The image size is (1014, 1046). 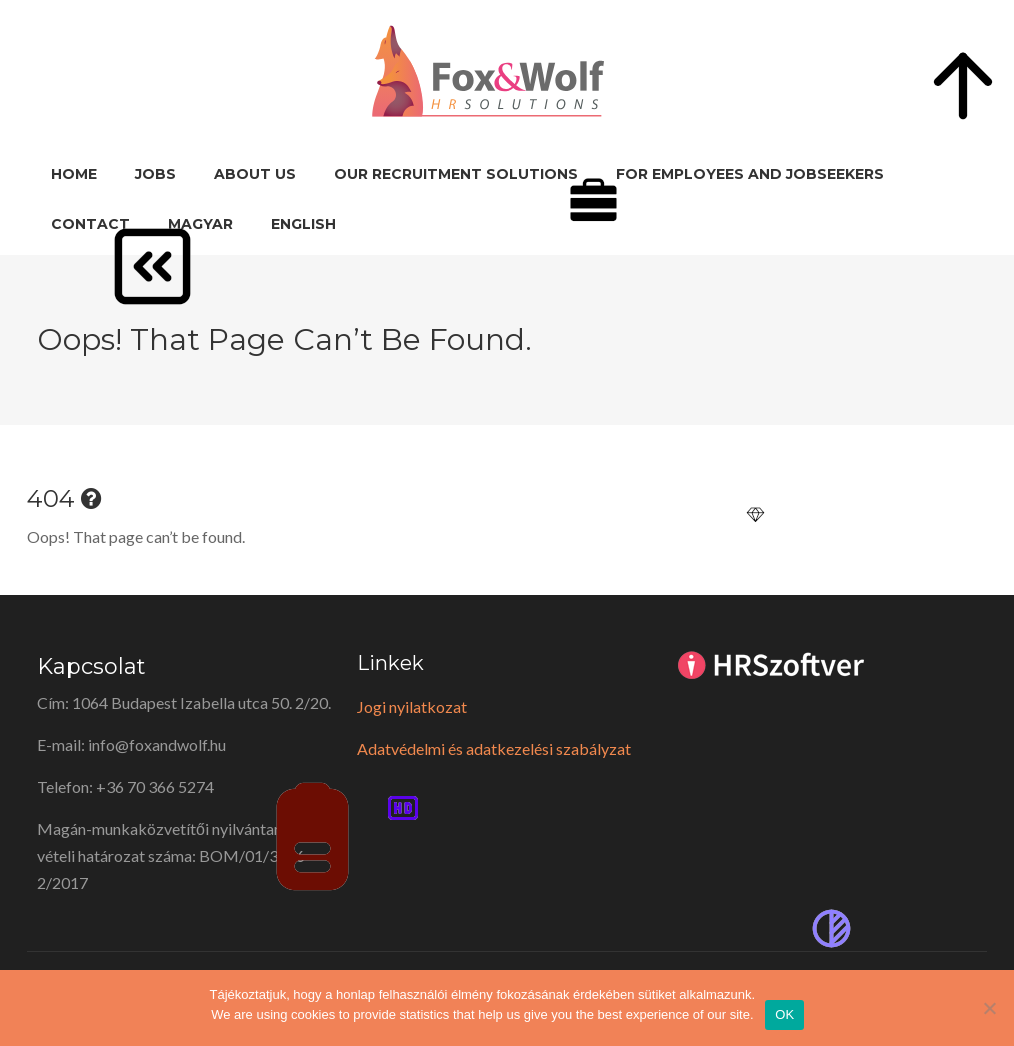 What do you see at coordinates (593, 201) in the screenshot?
I see `access work or business documents` at bounding box center [593, 201].